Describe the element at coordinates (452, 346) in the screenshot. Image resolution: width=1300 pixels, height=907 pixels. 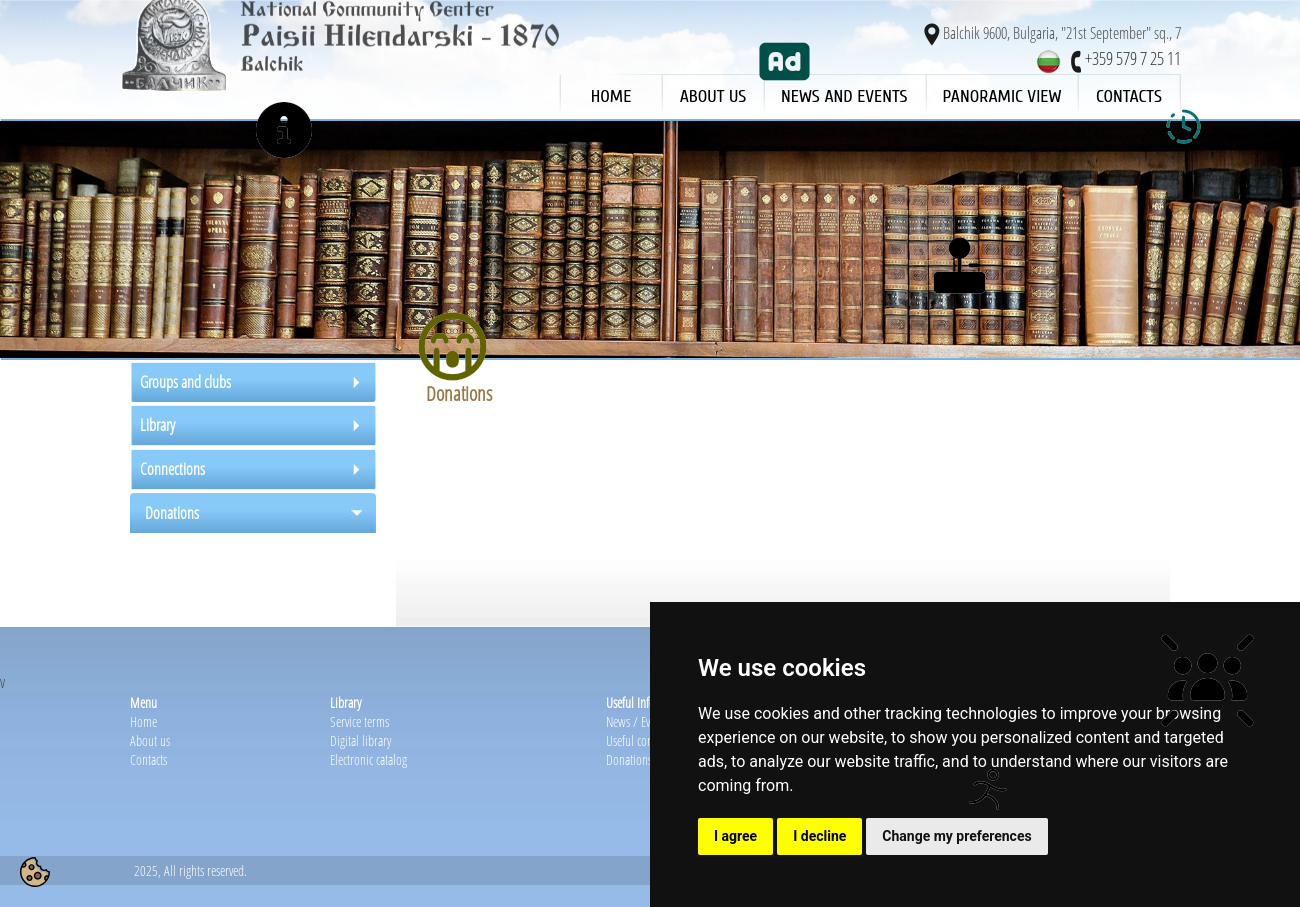
I see `react with a crying emotion` at that location.